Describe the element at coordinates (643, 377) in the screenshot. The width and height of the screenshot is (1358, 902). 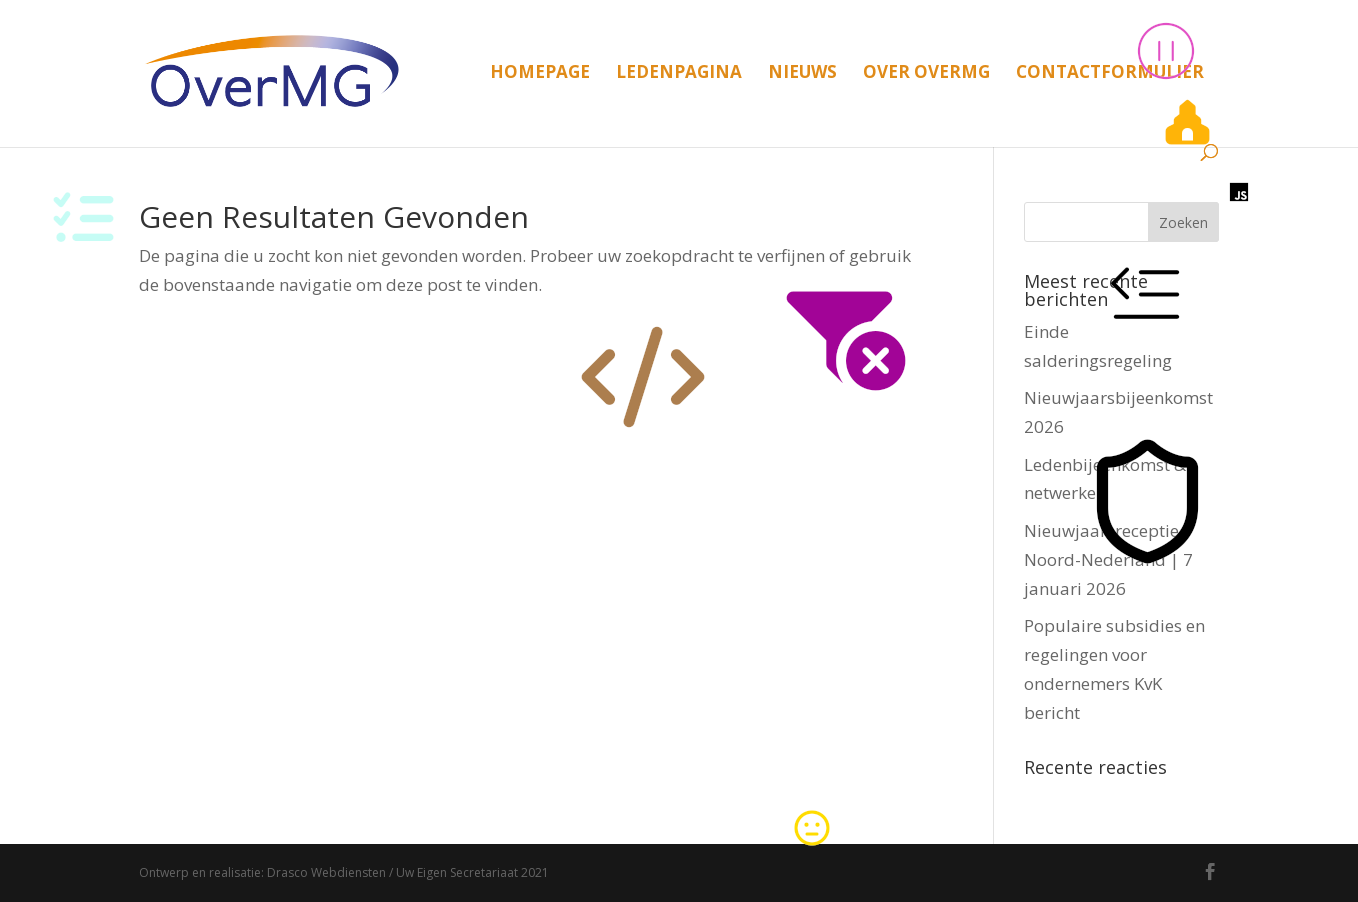
I see `view or edit source code` at that location.